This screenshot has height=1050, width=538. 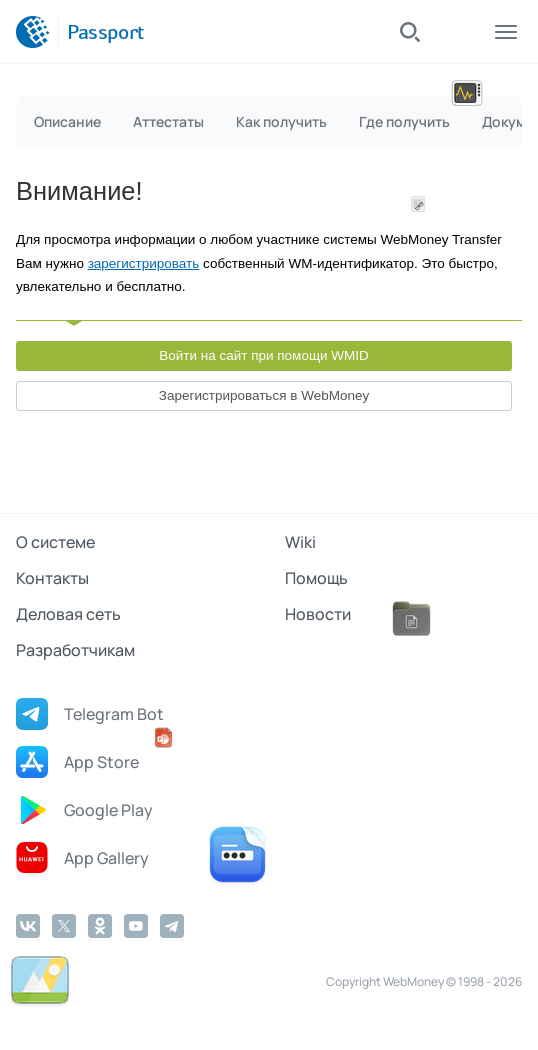 I want to click on open the photos app, so click(x=40, y=980).